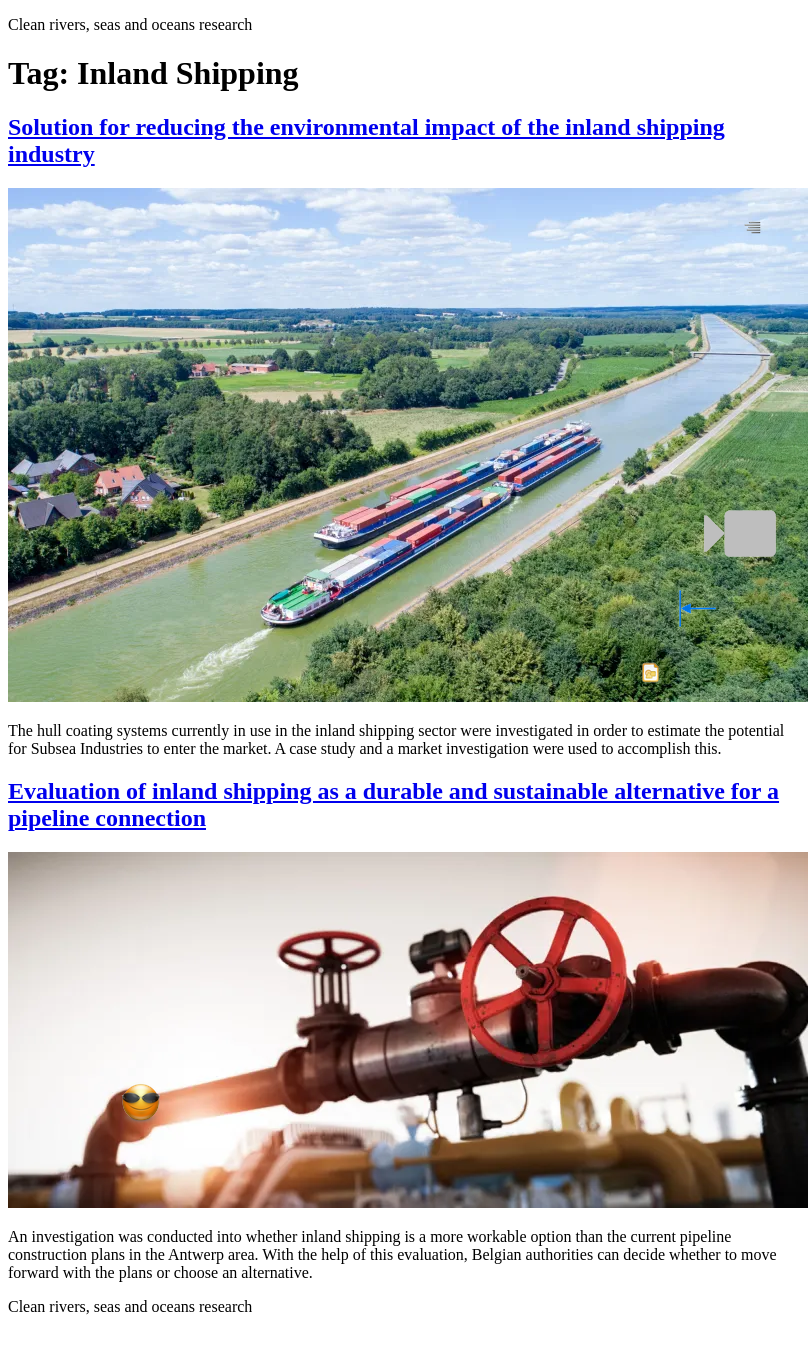 The width and height of the screenshot is (808, 1350). What do you see at coordinates (740, 531) in the screenshot?
I see `video file type indicator` at bounding box center [740, 531].